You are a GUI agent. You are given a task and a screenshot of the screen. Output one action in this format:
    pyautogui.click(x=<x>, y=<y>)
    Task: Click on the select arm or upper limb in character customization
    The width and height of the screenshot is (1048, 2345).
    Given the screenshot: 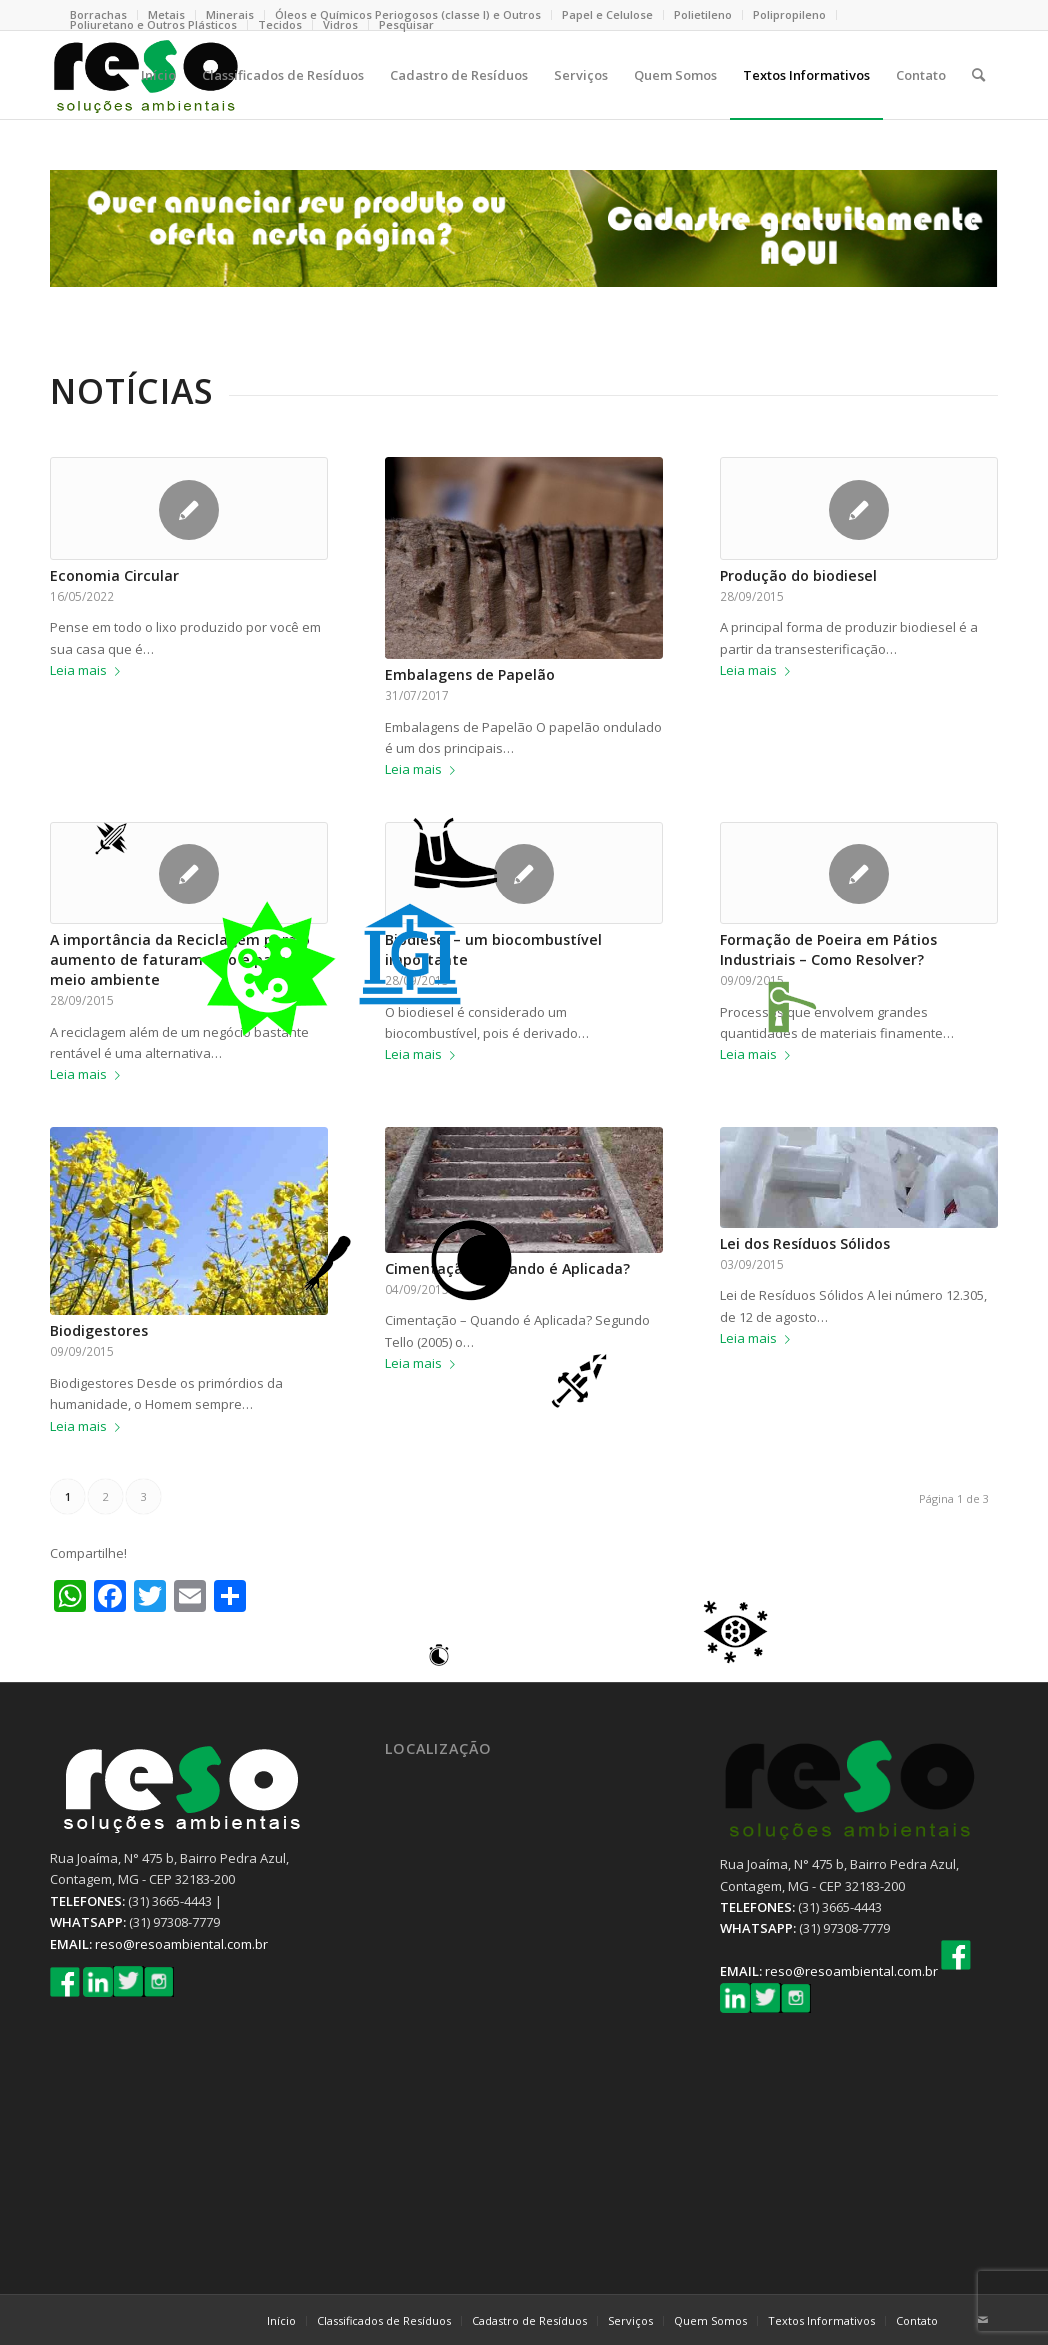 What is the action you would take?
    pyautogui.click(x=327, y=1263)
    